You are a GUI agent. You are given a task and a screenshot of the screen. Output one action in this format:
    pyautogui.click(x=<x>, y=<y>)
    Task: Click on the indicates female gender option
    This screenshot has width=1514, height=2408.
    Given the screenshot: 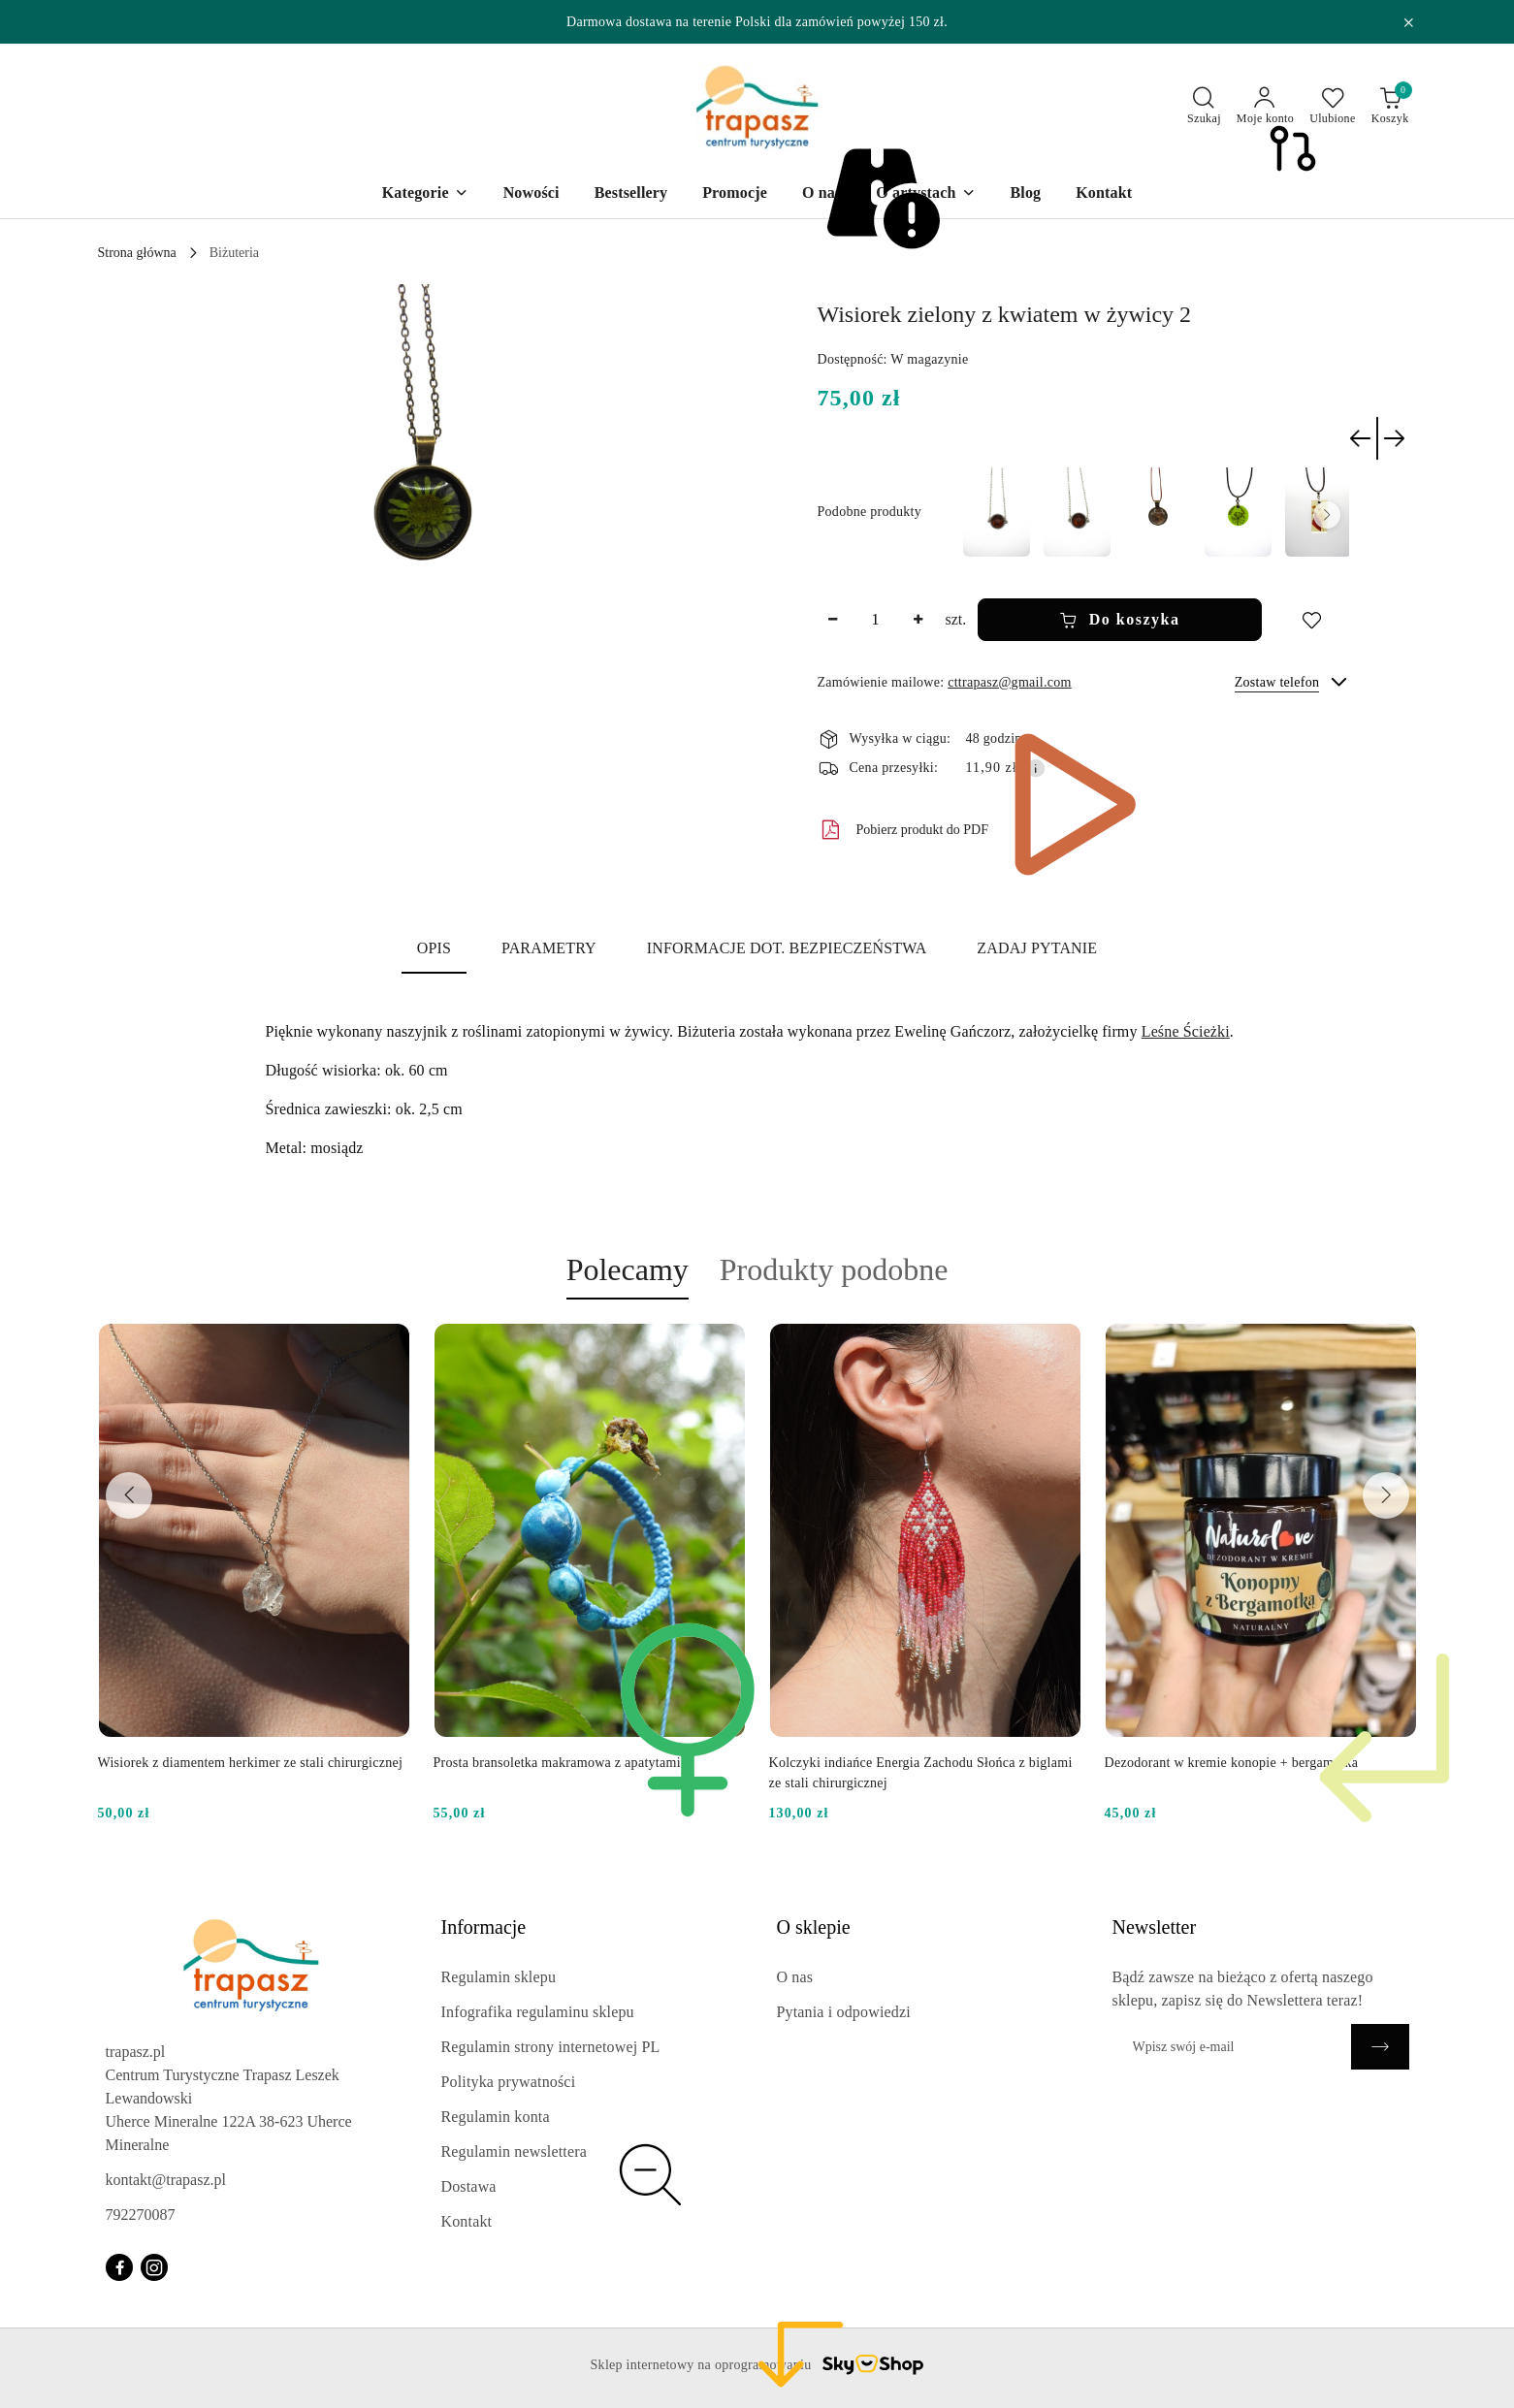 What is the action you would take?
    pyautogui.click(x=688, y=1717)
    